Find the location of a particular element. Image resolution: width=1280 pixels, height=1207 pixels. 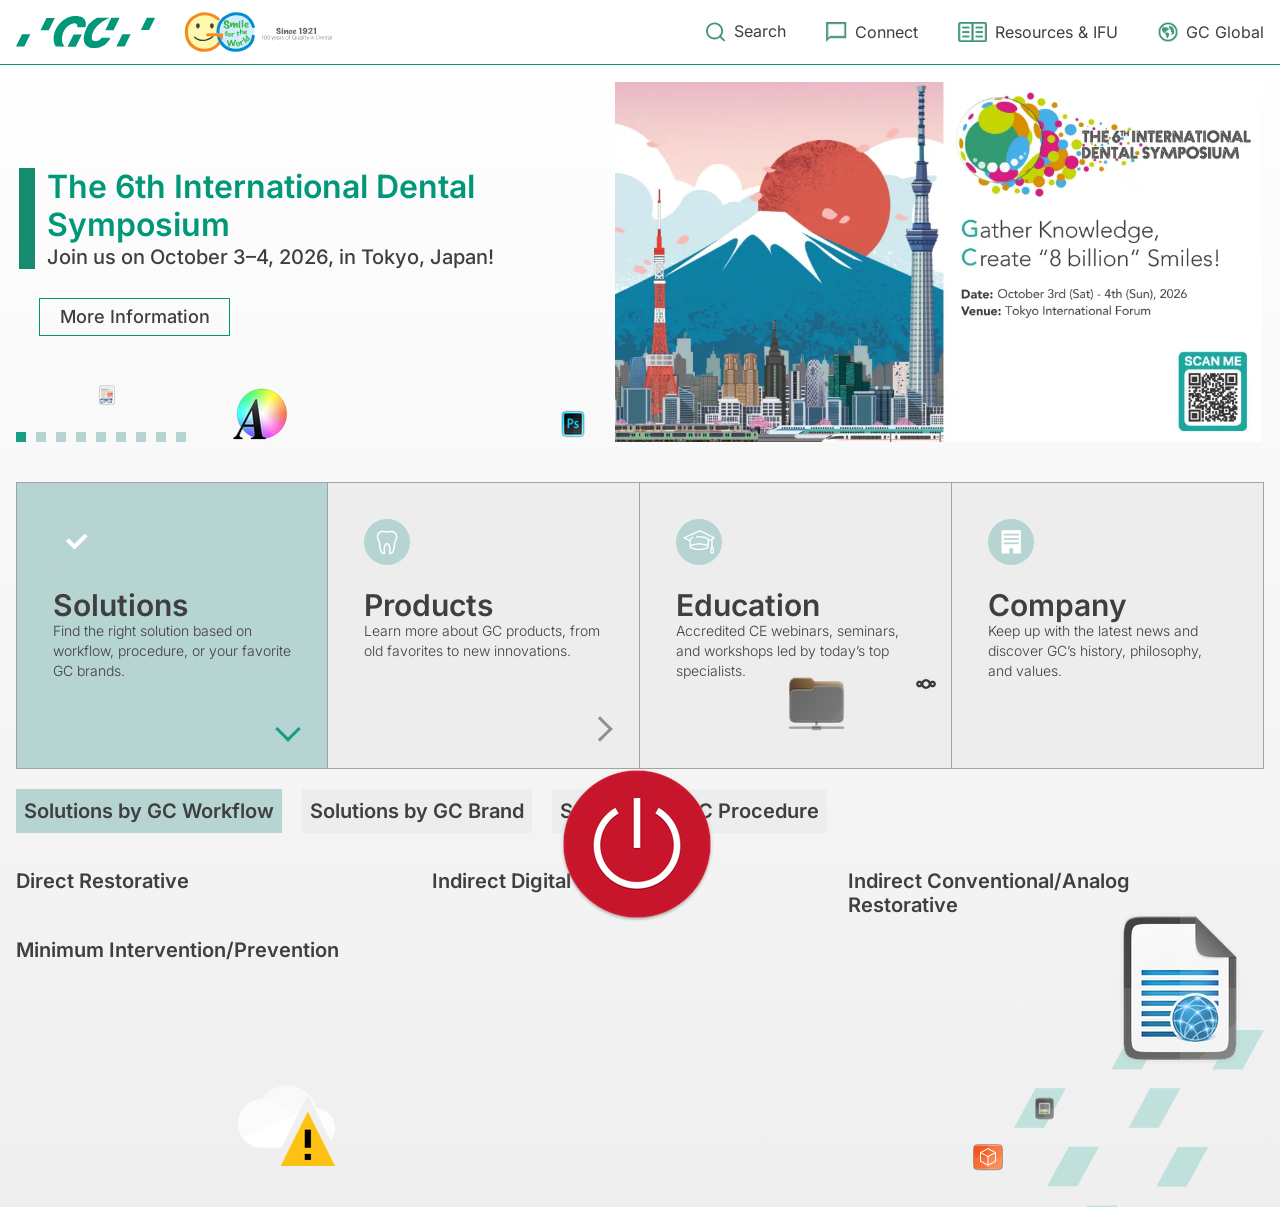

access files stored on a remote server is located at coordinates (816, 702).